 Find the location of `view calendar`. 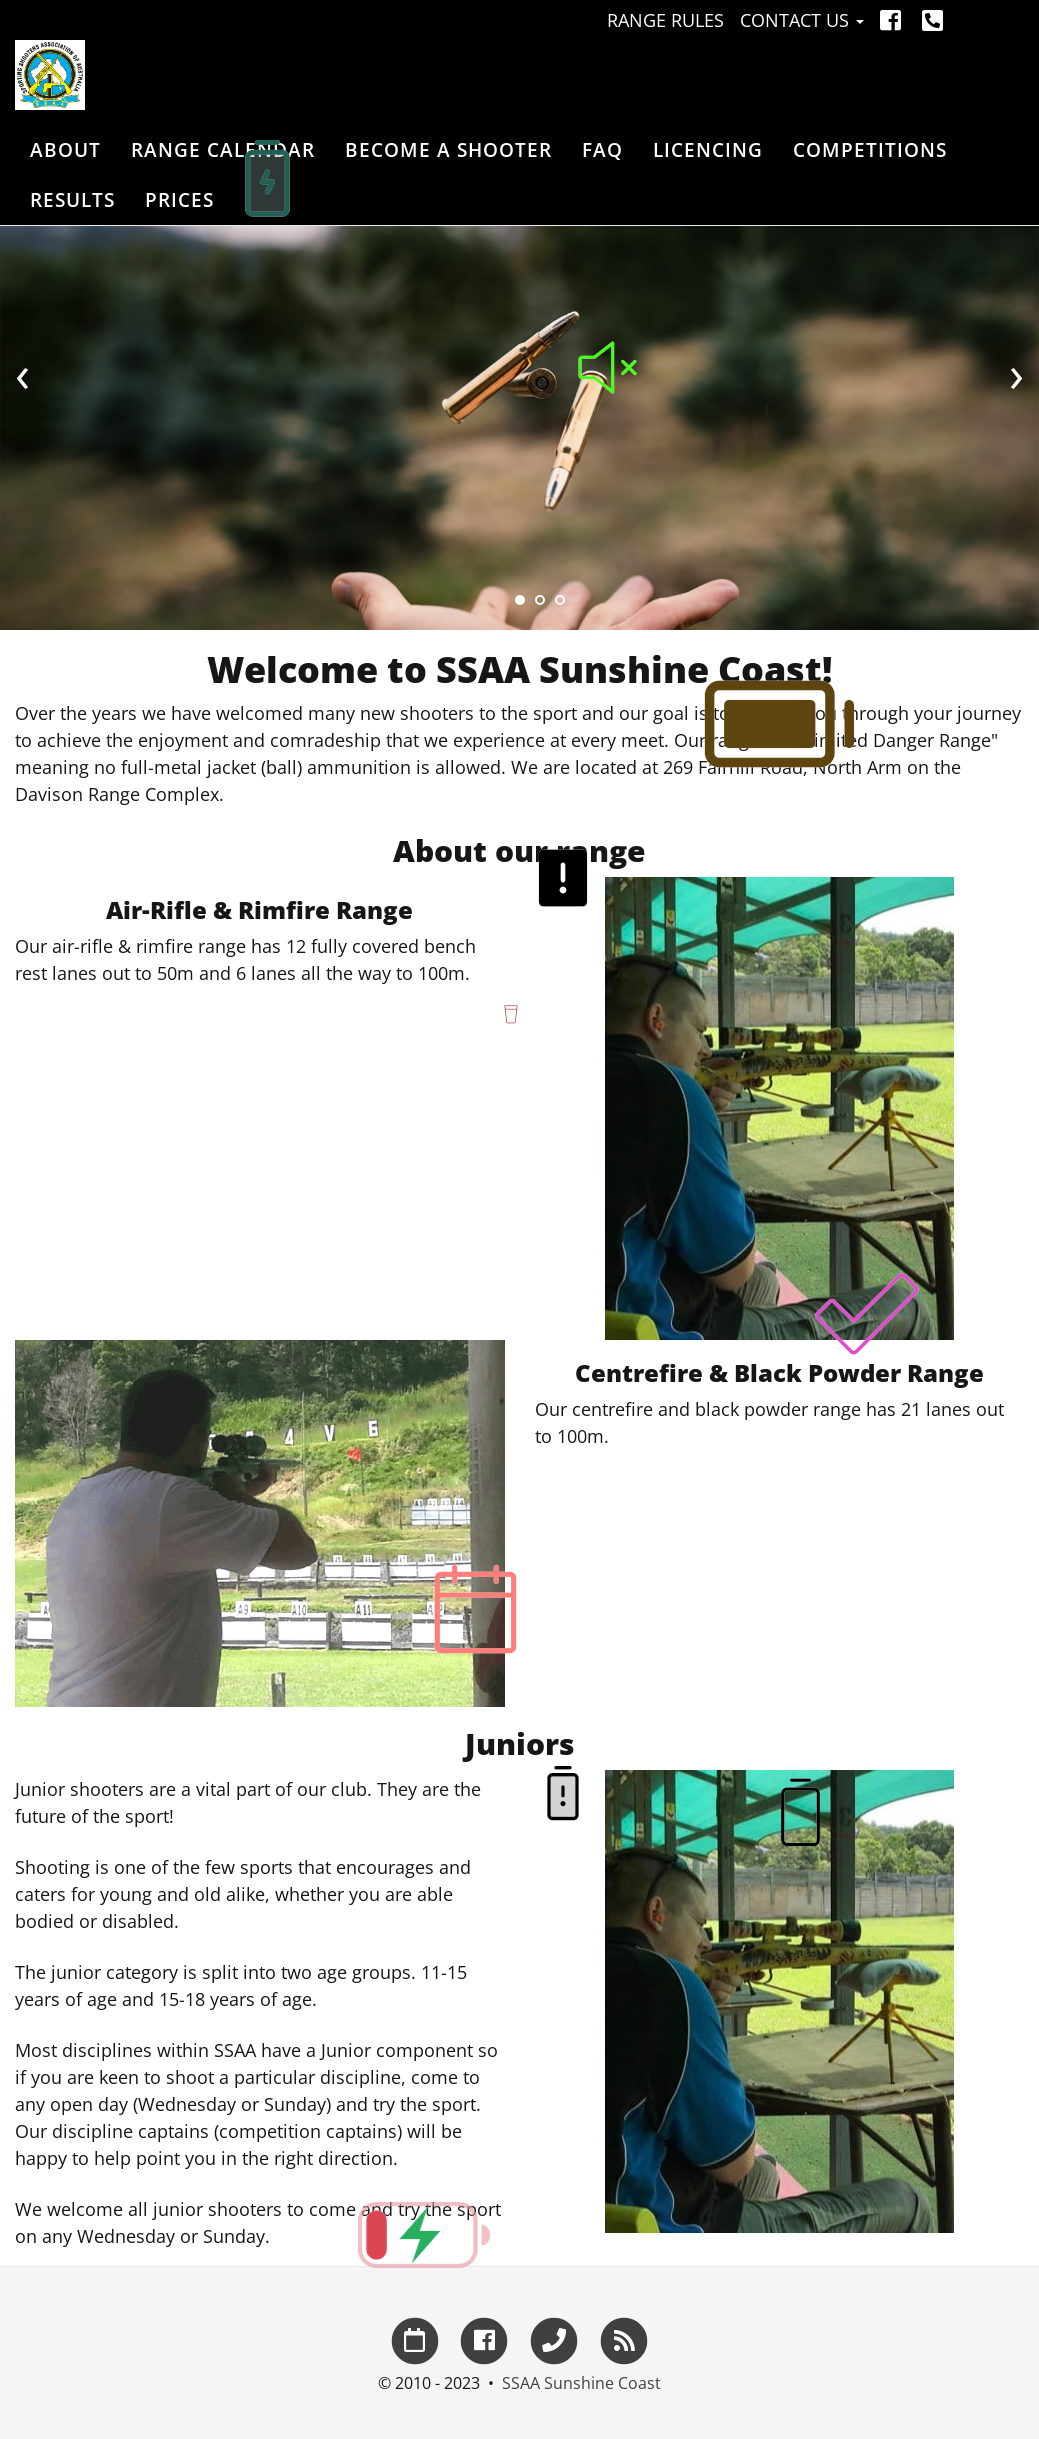

view calendar is located at coordinates (475, 1612).